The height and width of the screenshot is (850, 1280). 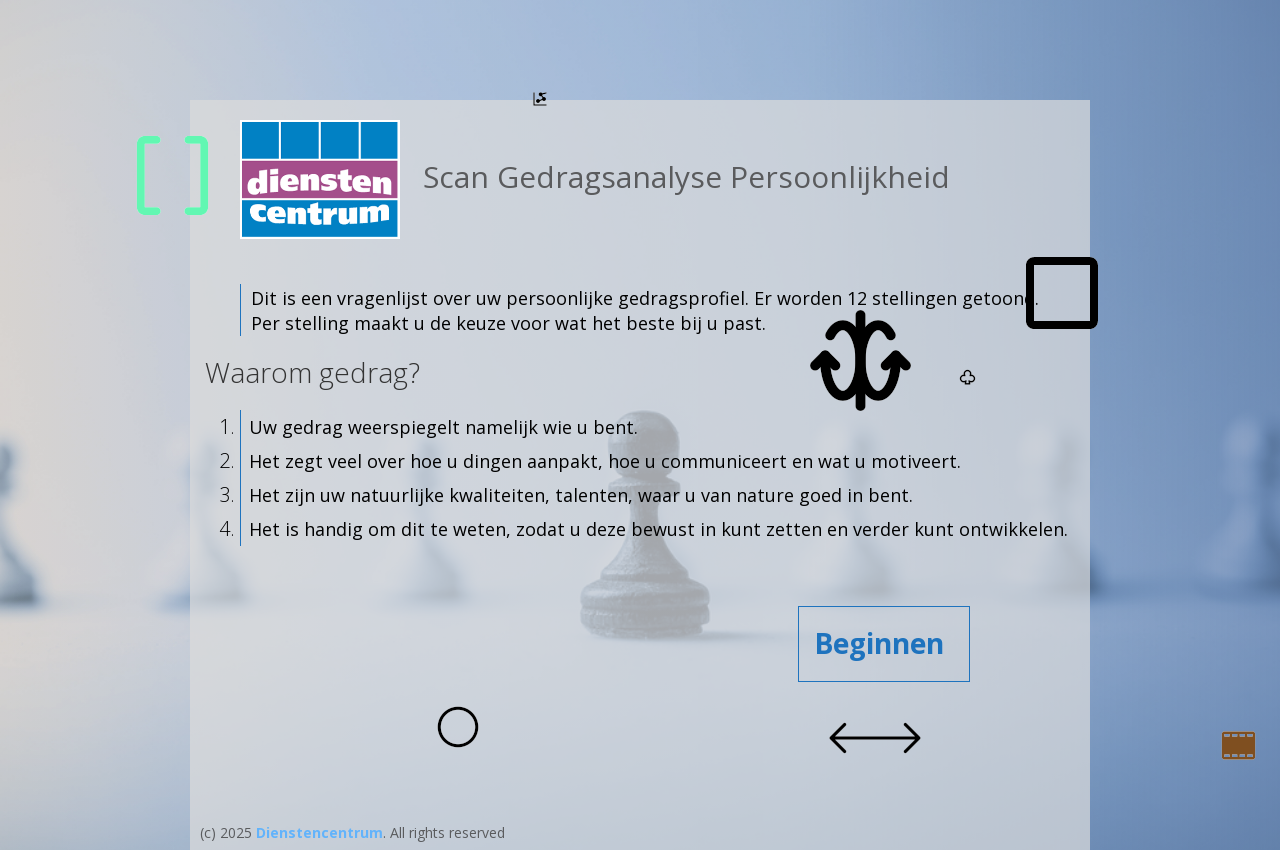 I want to click on unselected radio button option, so click(x=458, y=727).